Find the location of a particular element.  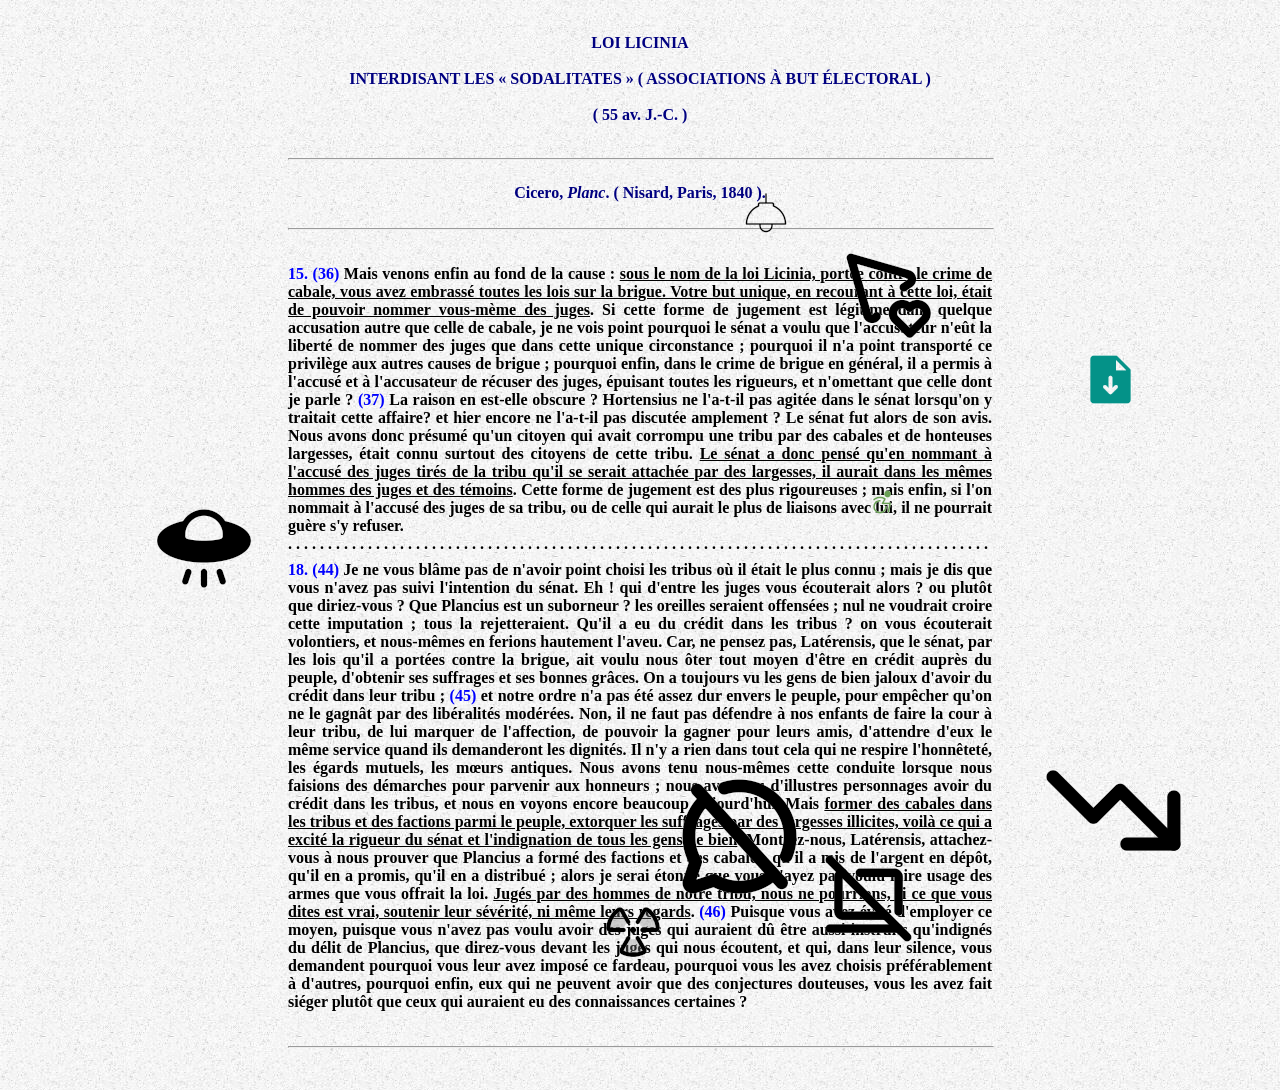

indicates radioactive or hazardous material warning is located at coordinates (633, 930).